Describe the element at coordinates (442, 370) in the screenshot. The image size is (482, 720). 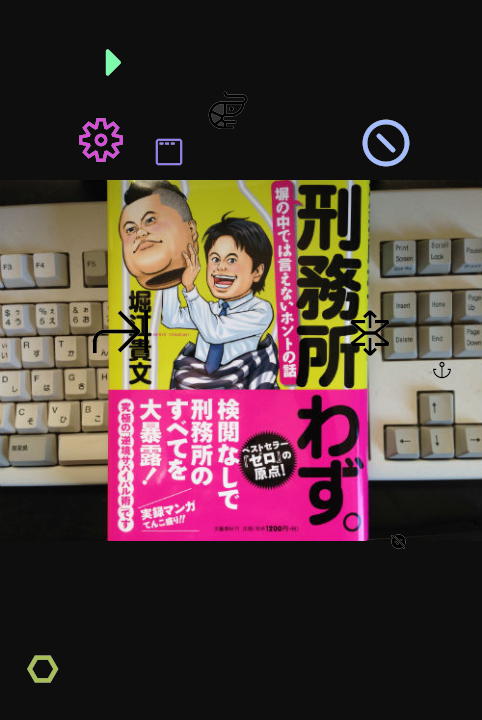
I see `anchor point or link to a fixed position` at that location.